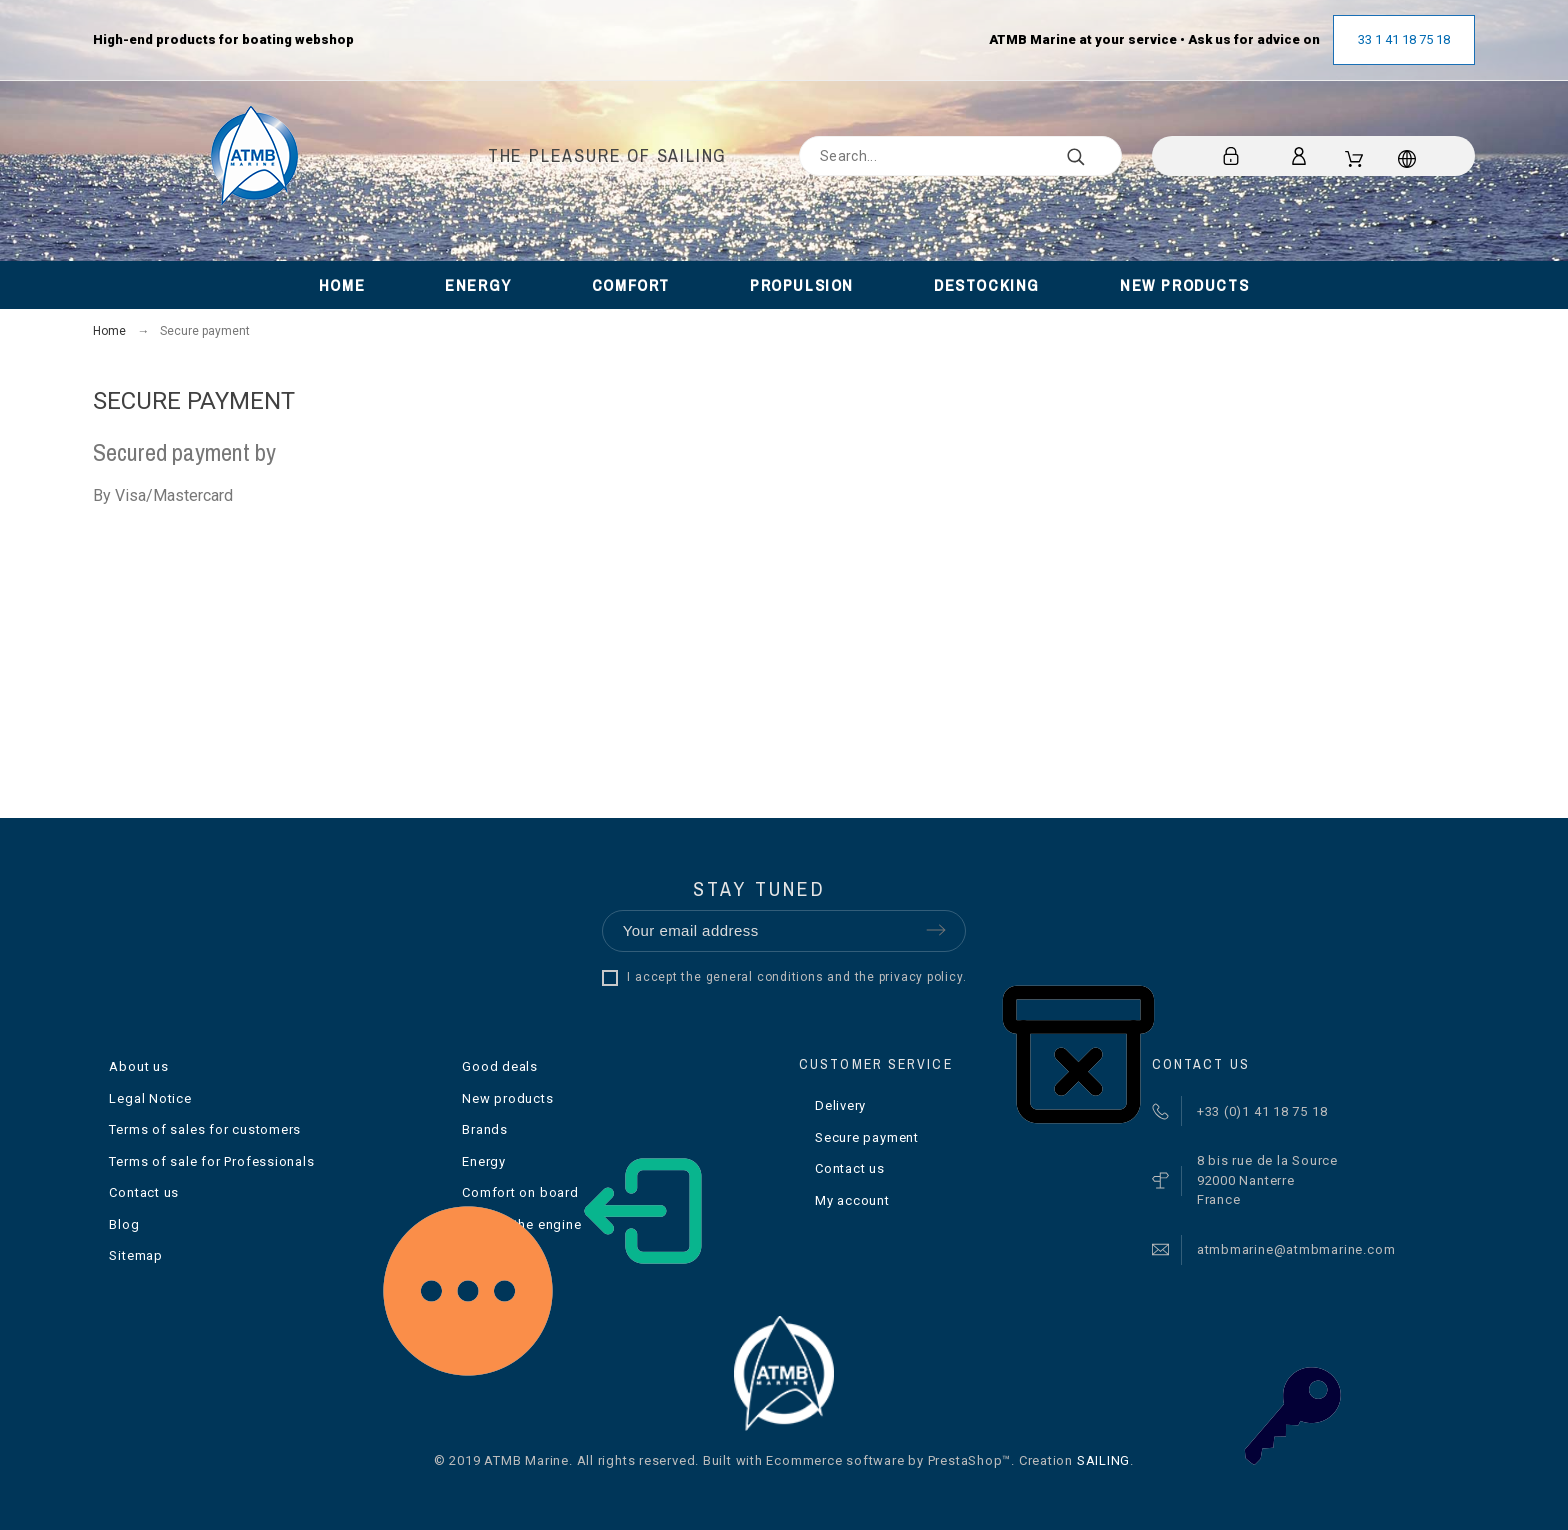  What do you see at coordinates (643, 1211) in the screenshot?
I see `log out of your account` at bounding box center [643, 1211].